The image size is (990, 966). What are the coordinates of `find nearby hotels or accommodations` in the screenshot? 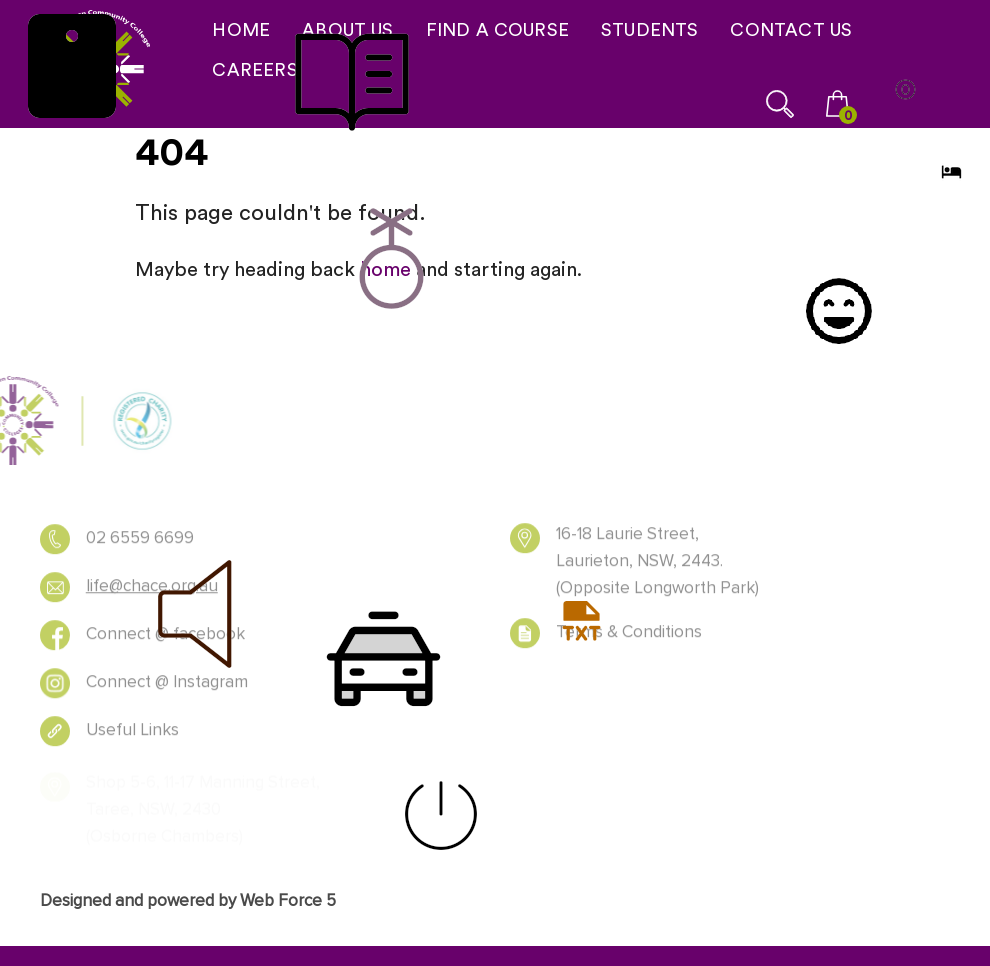 It's located at (951, 171).